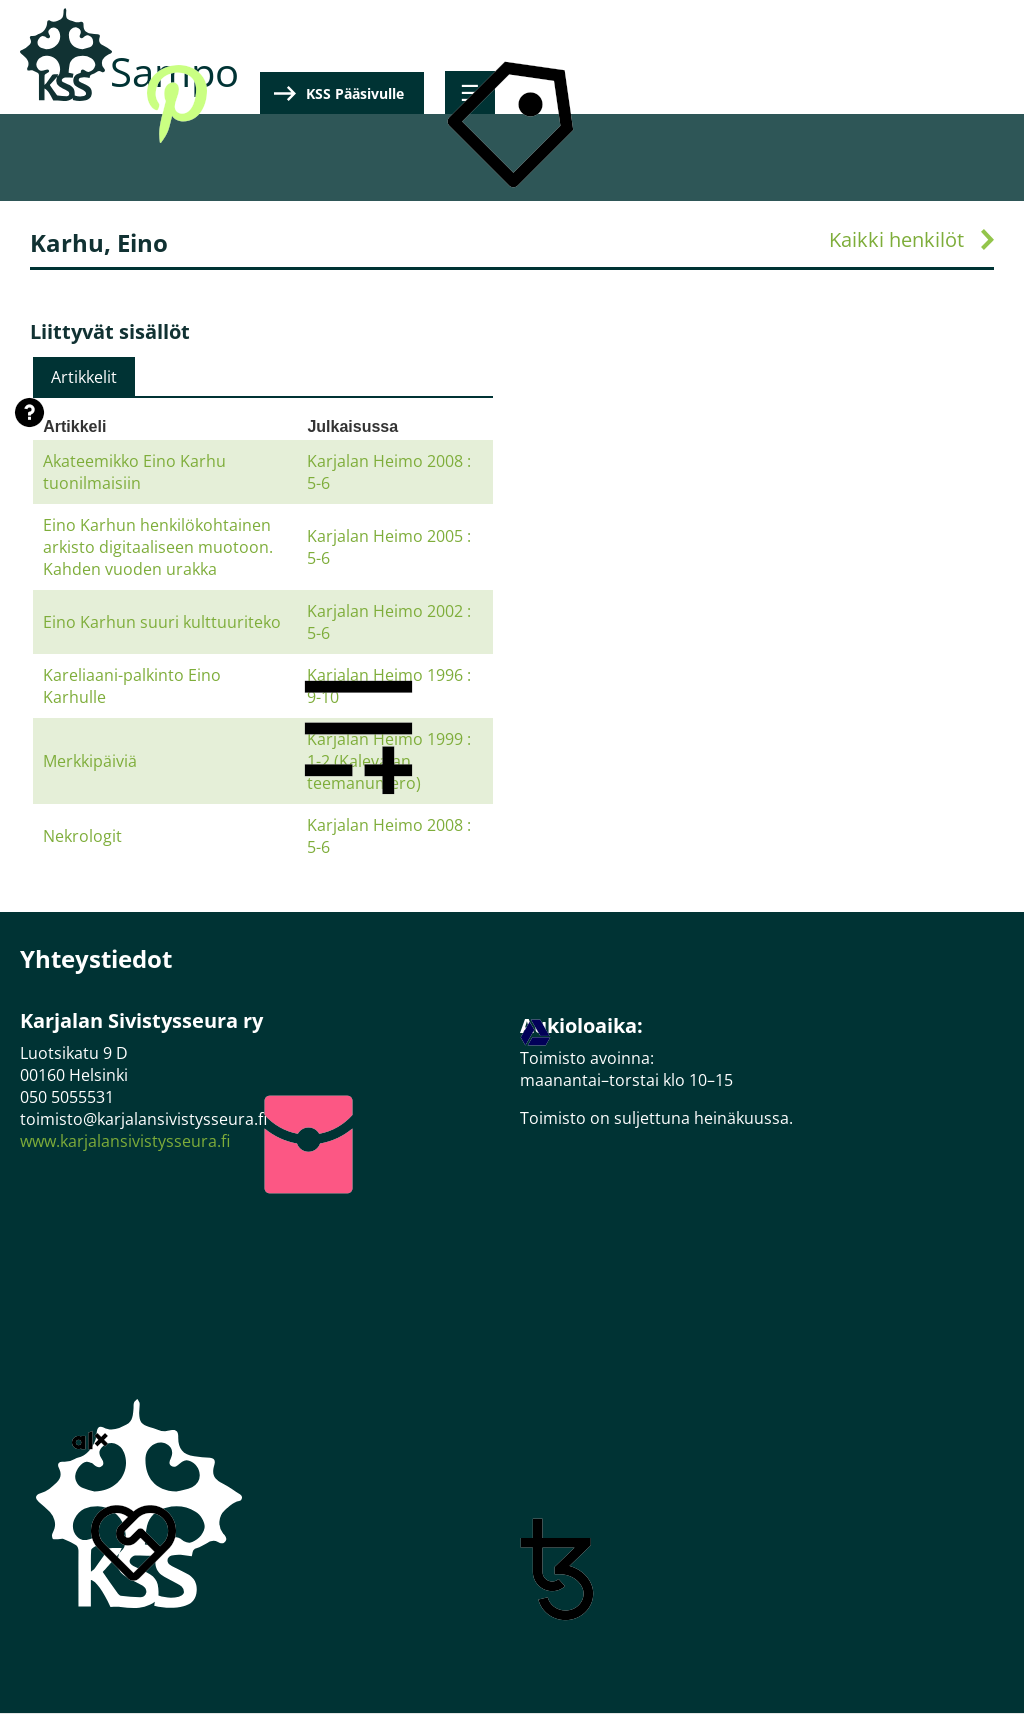 The height and width of the screenshot is (1714, 1024). I want to click on access help or support, so click(29, 412).